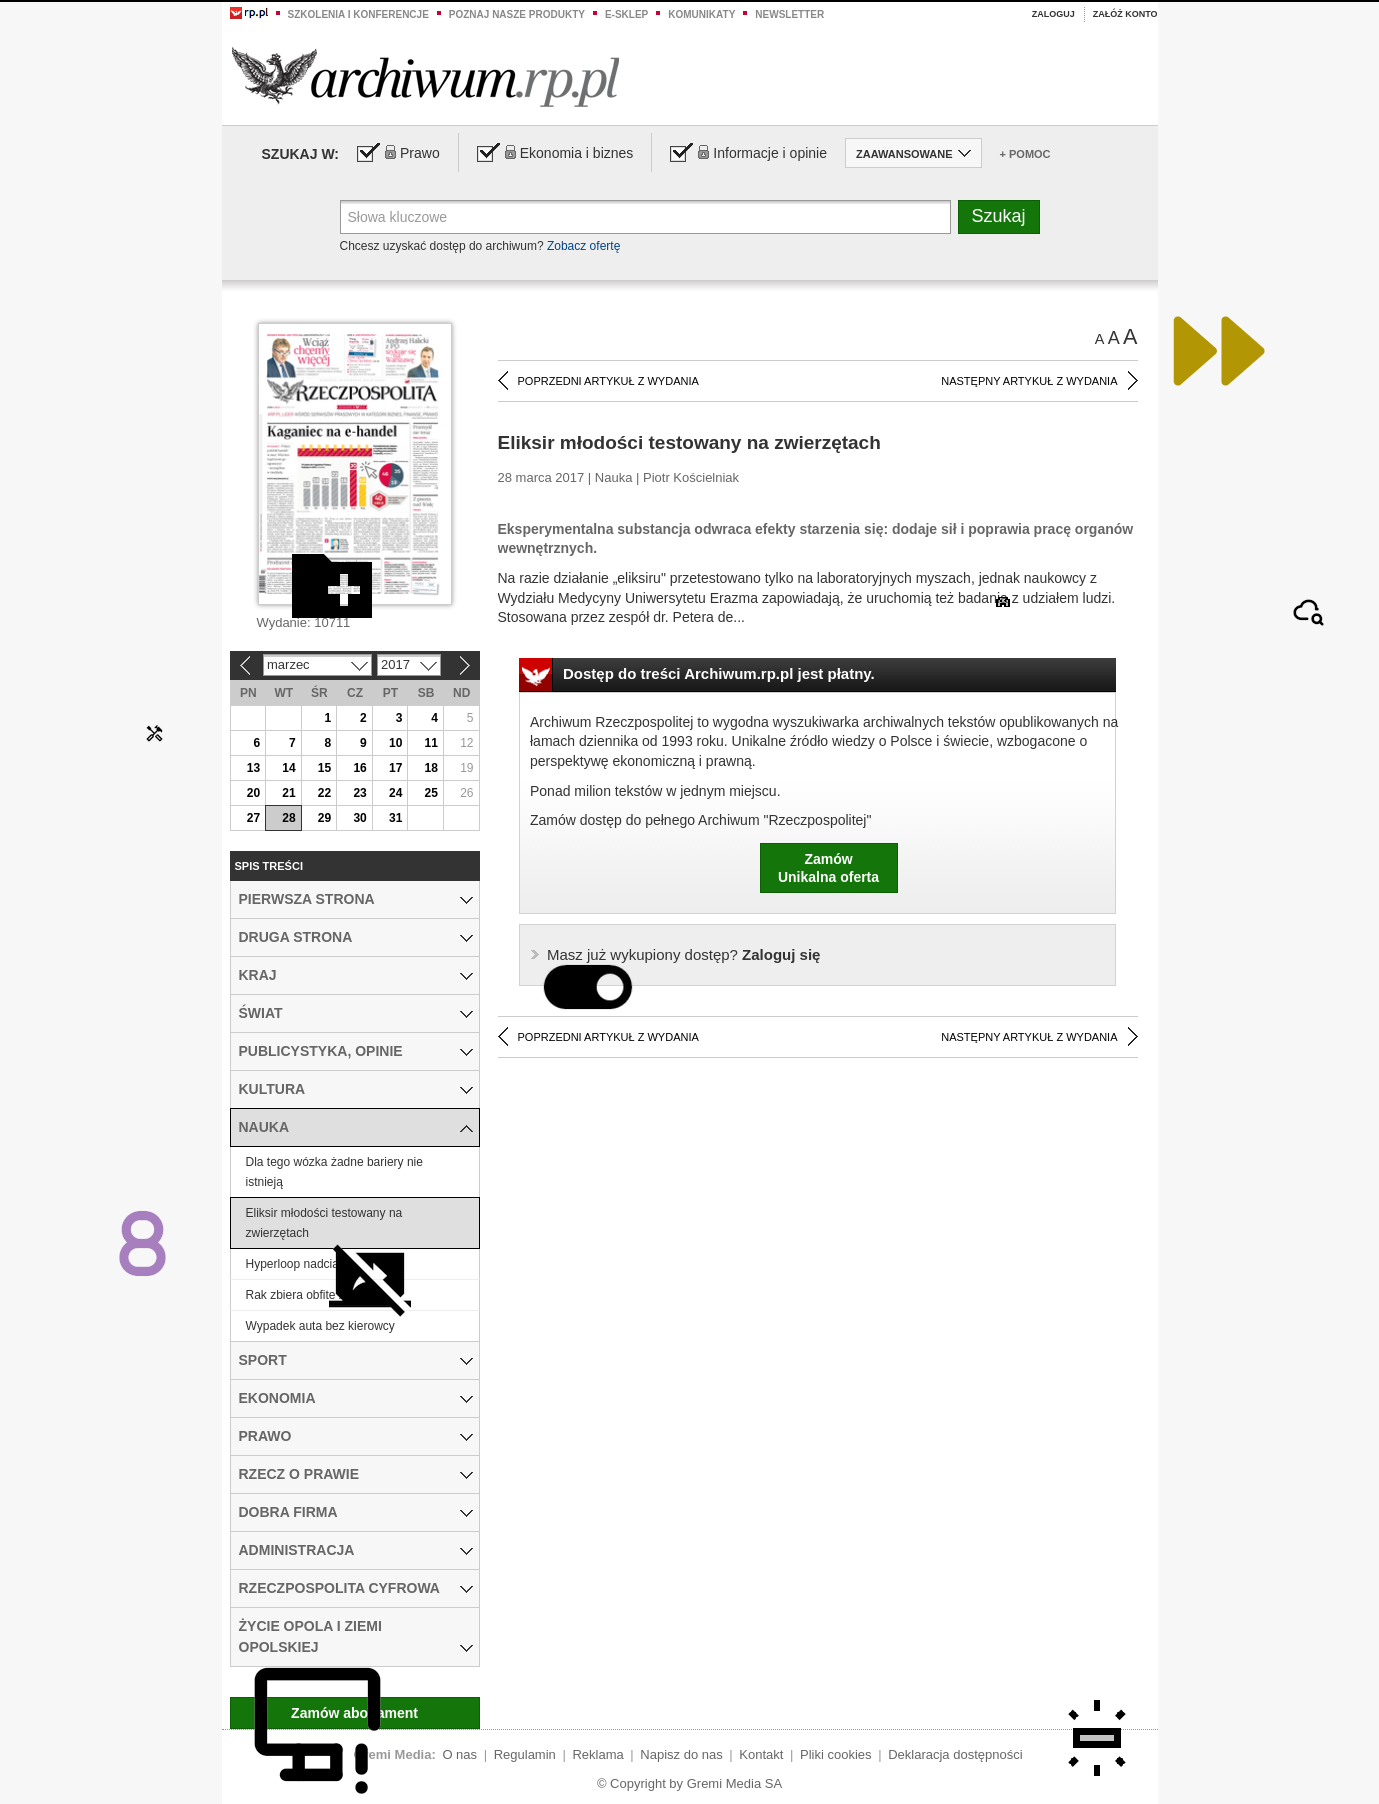 Image resolution: width=1379 pixels, height=1804 pixels. What do you see at coordinates (588, 987) in the screenshot?
I see `toggle switch in the on/enabled state` at bounding box center [588, 987].